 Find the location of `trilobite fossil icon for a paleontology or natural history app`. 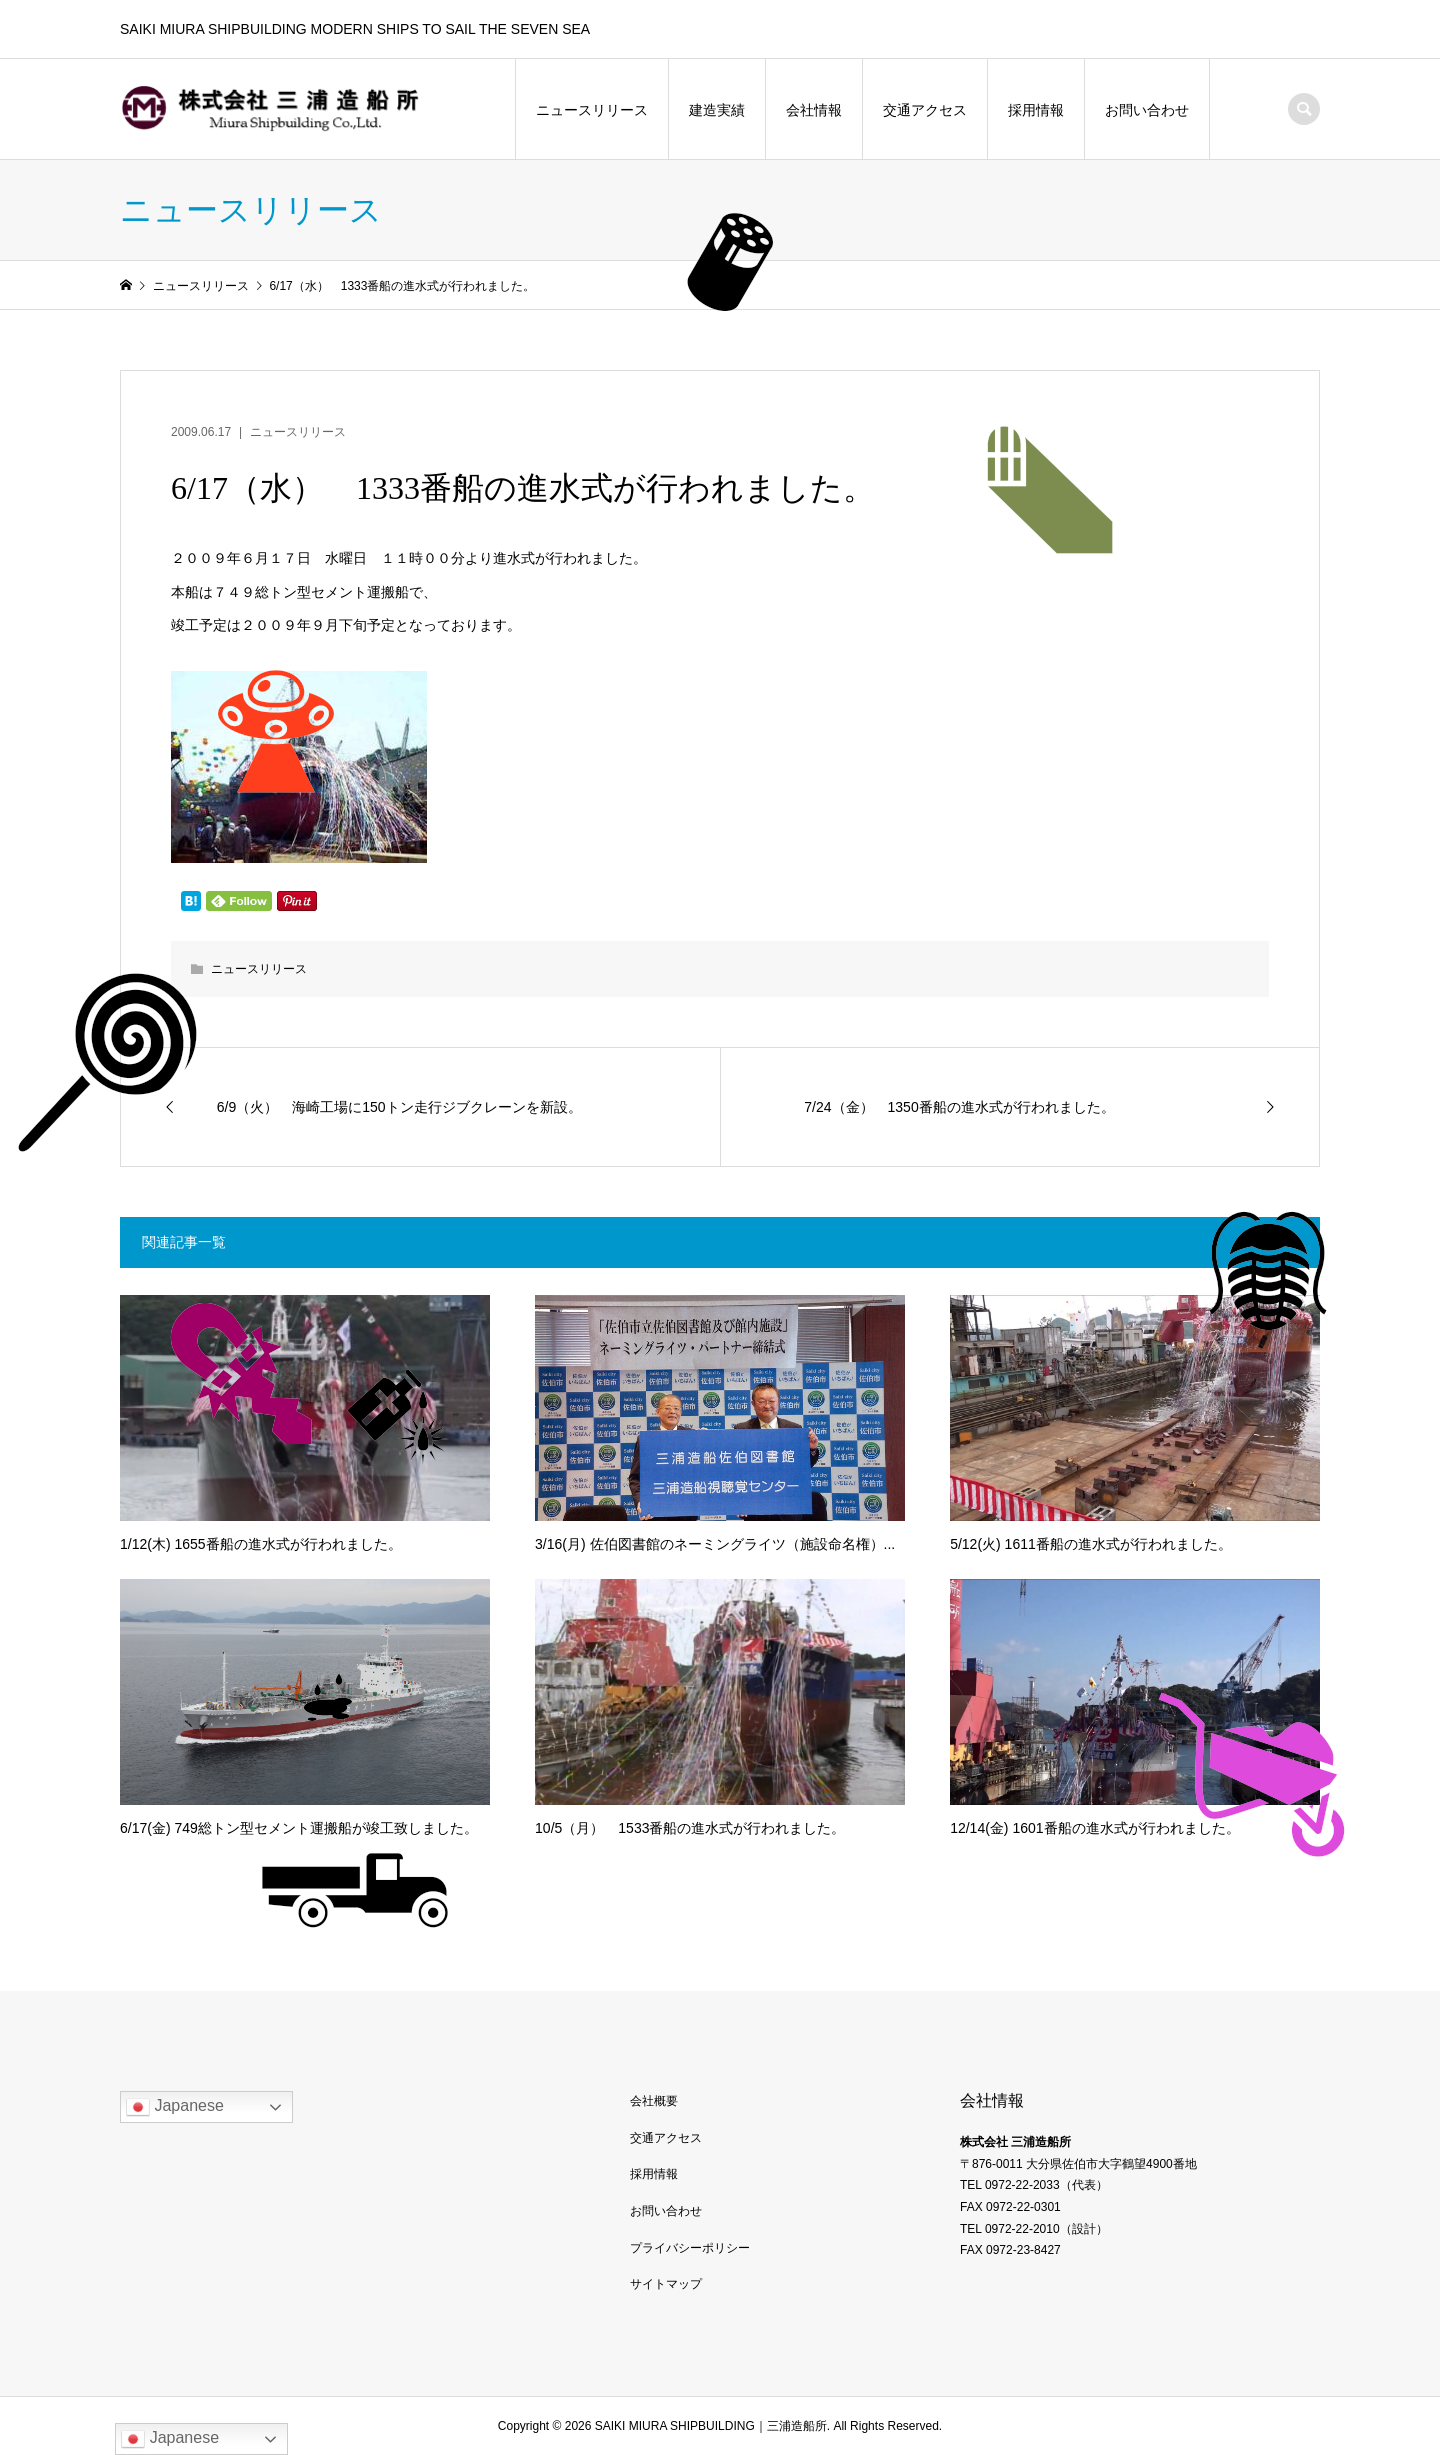

trilobite fossil icon for a paleontology or natural history app is located at coordinates (1268, 1271).